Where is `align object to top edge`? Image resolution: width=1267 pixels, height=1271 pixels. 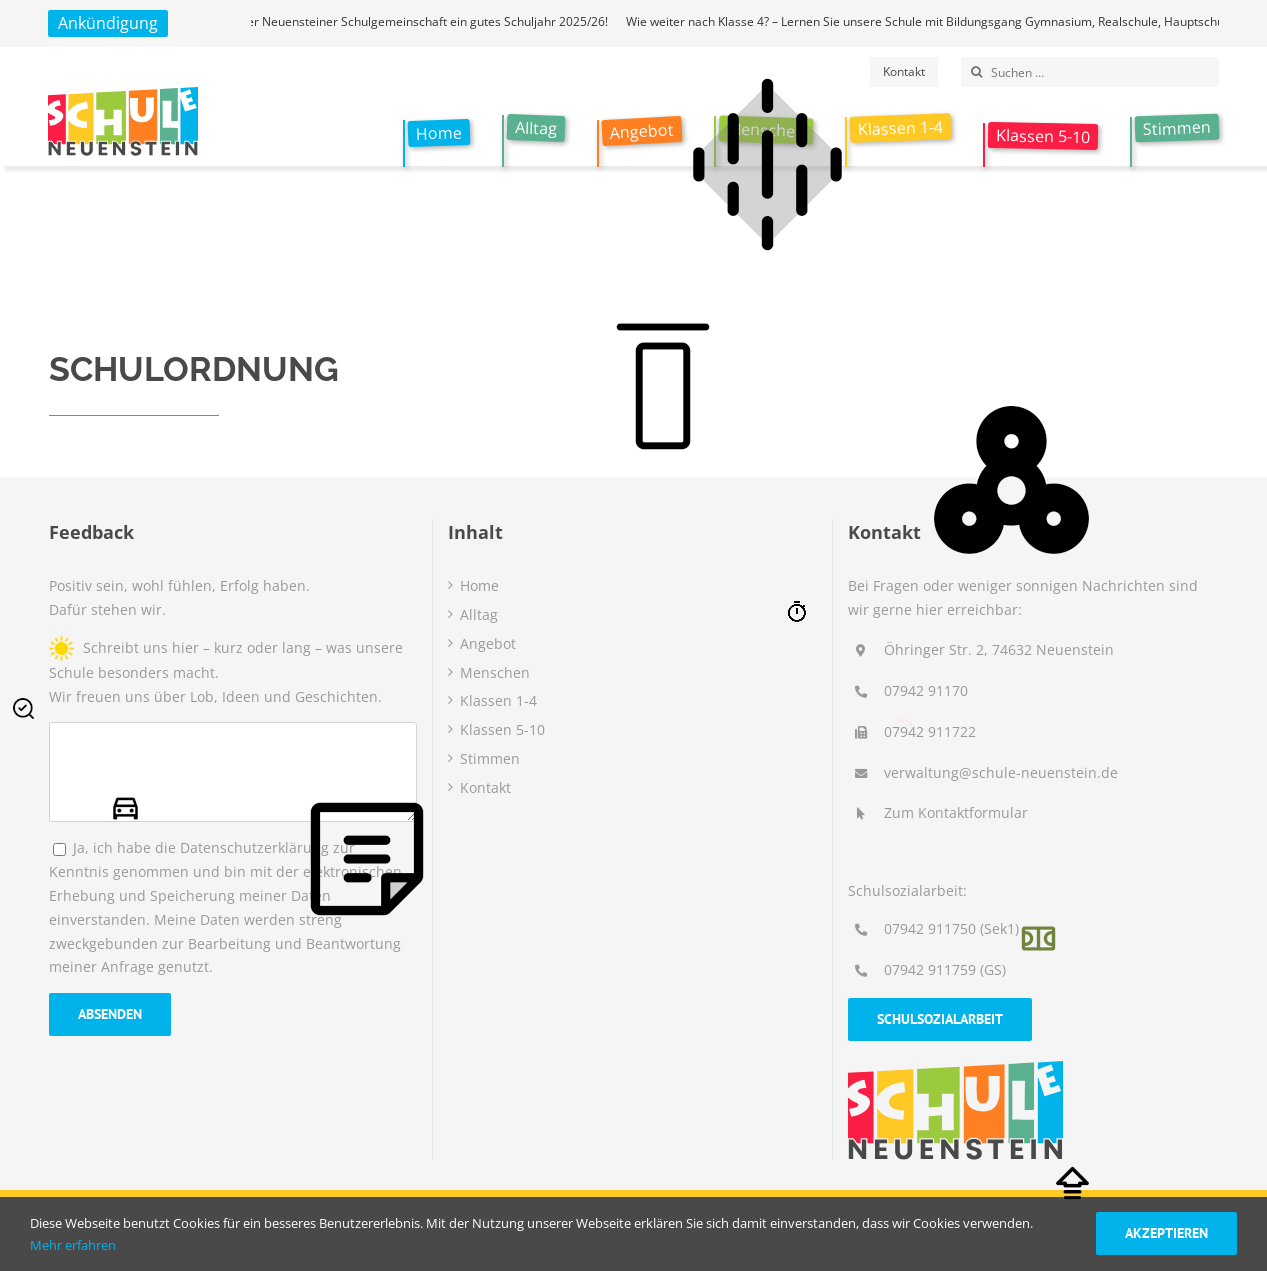 align object to top edge is located at coordinates (663, 384).